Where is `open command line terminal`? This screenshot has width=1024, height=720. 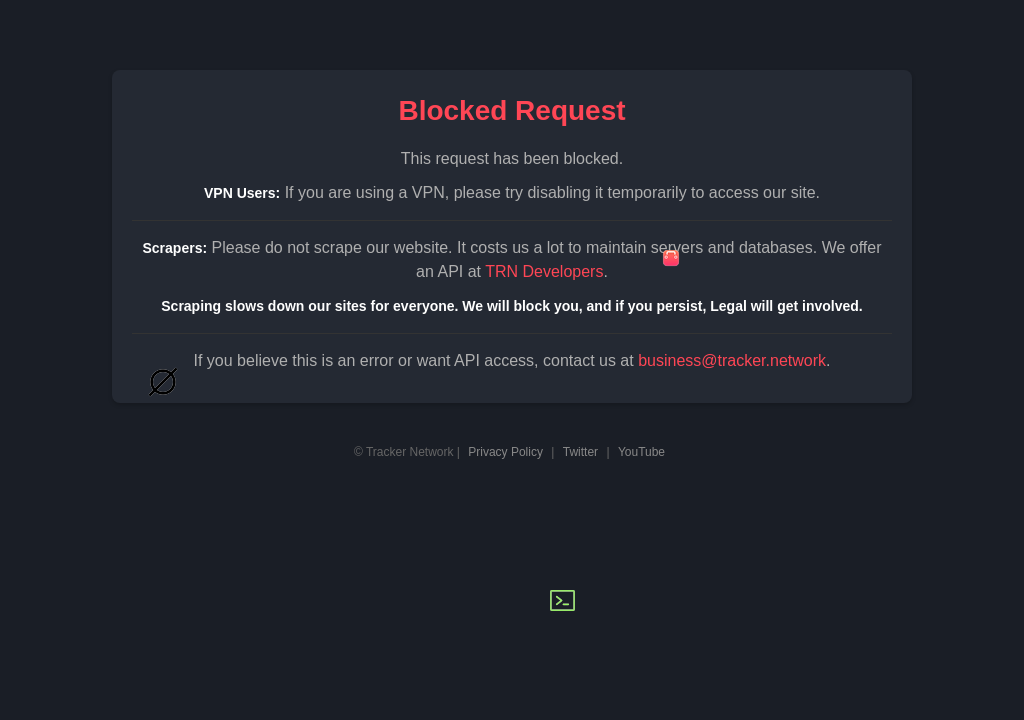 open command line terminal is located at coordinates (562, 600).